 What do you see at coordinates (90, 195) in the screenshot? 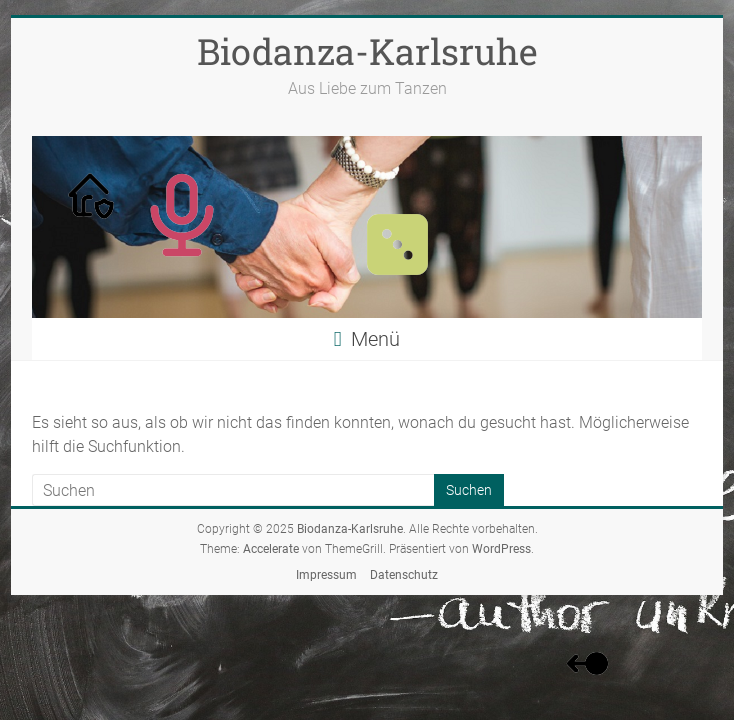
I see `home security settings` at bounding box center [90, 195].